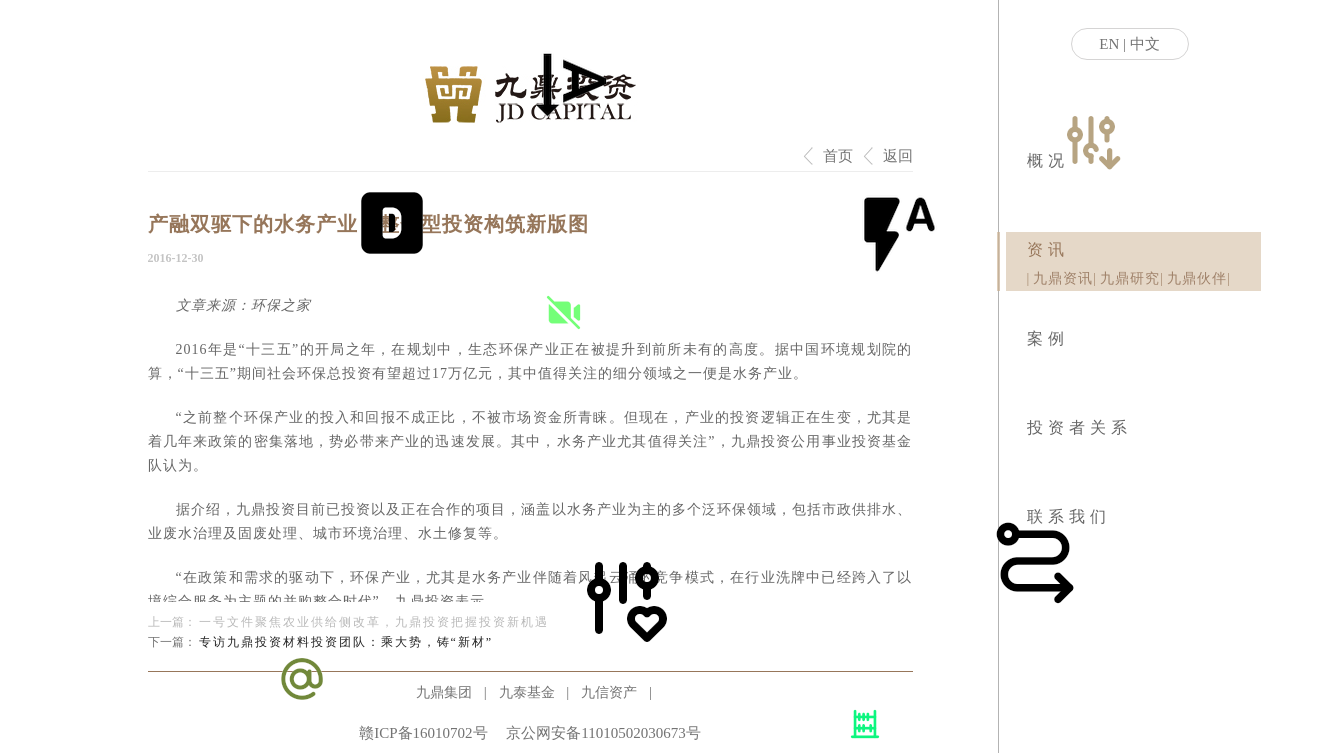 Image resolution: width=1325 pixels, height=753 pixels. I want to click on enable automatic flash mode for camera, so click(898, 235).